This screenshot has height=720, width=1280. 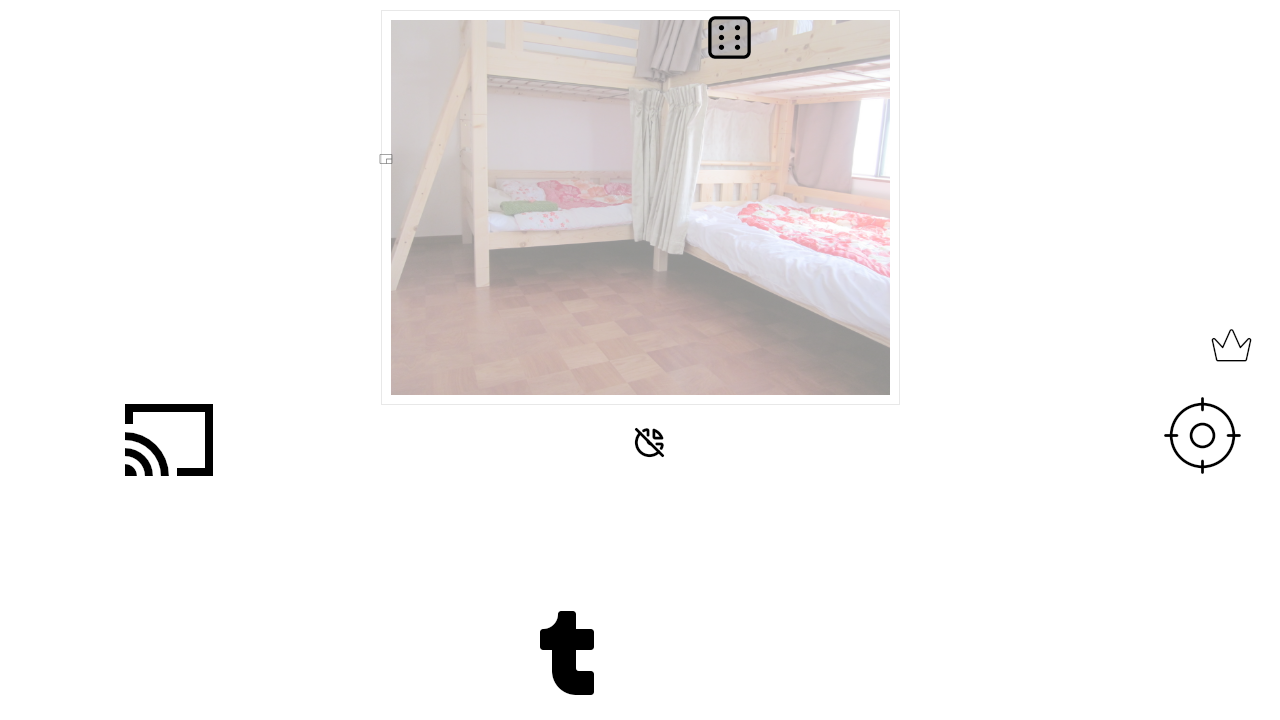 I want to click on enable picture-in-picture mode, so click(x=386, y=159).